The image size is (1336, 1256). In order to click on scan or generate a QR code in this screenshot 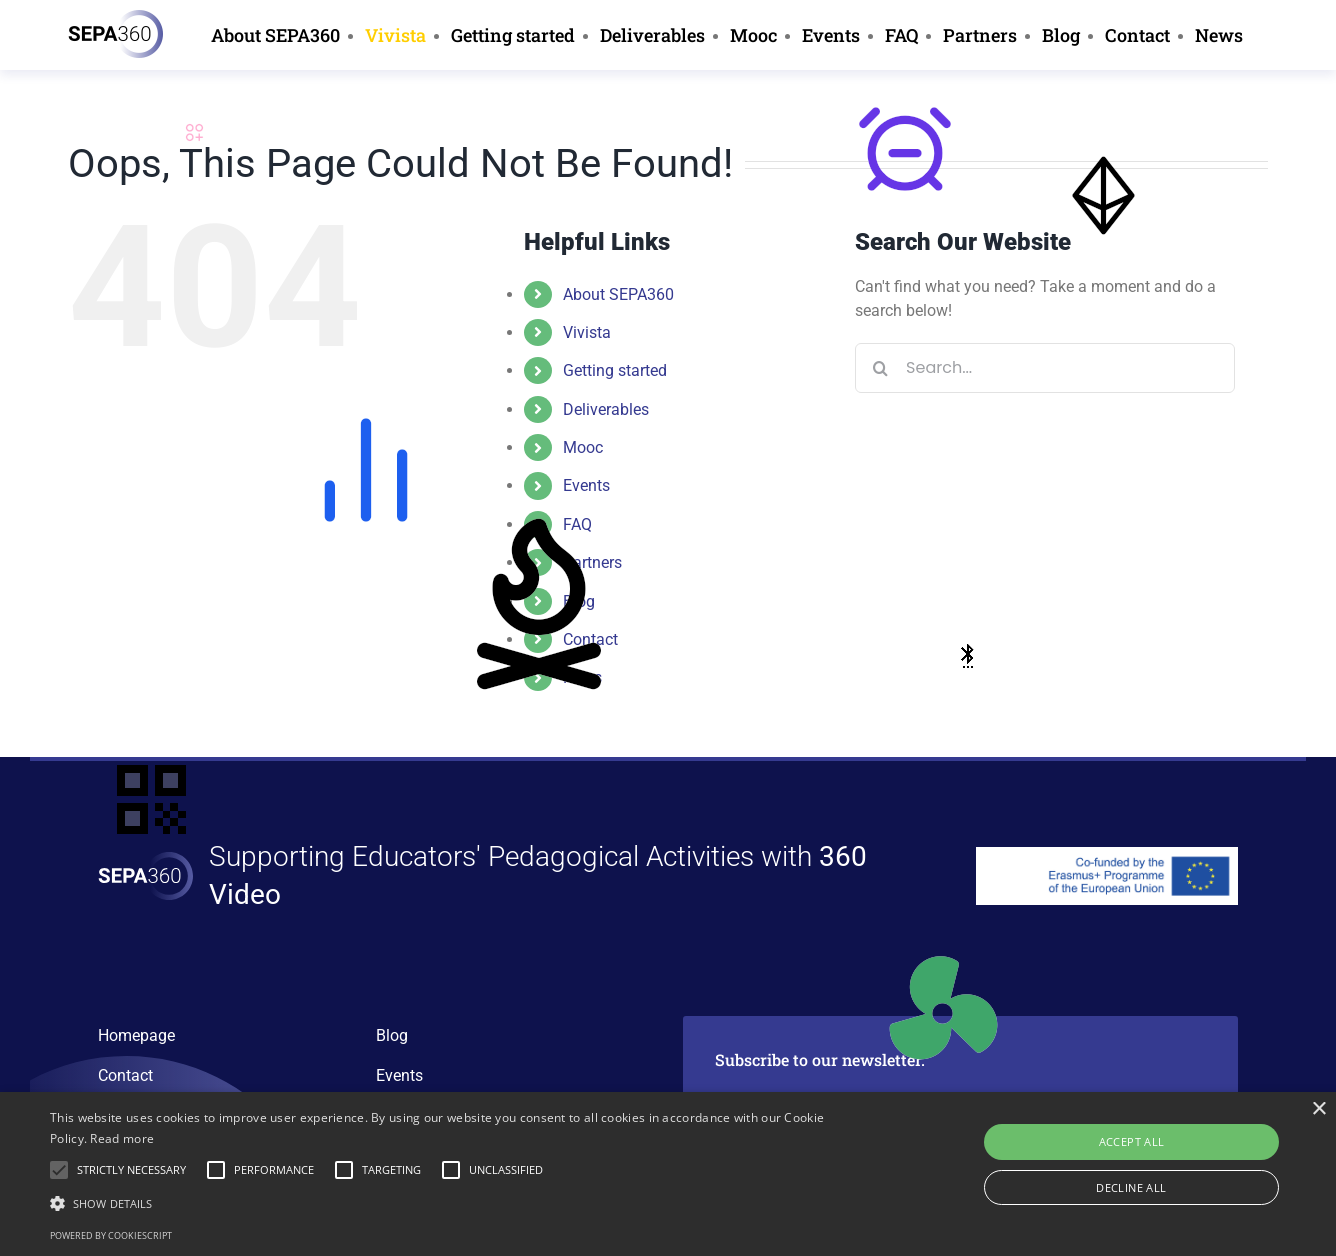, I will do `click(151, 799)`.